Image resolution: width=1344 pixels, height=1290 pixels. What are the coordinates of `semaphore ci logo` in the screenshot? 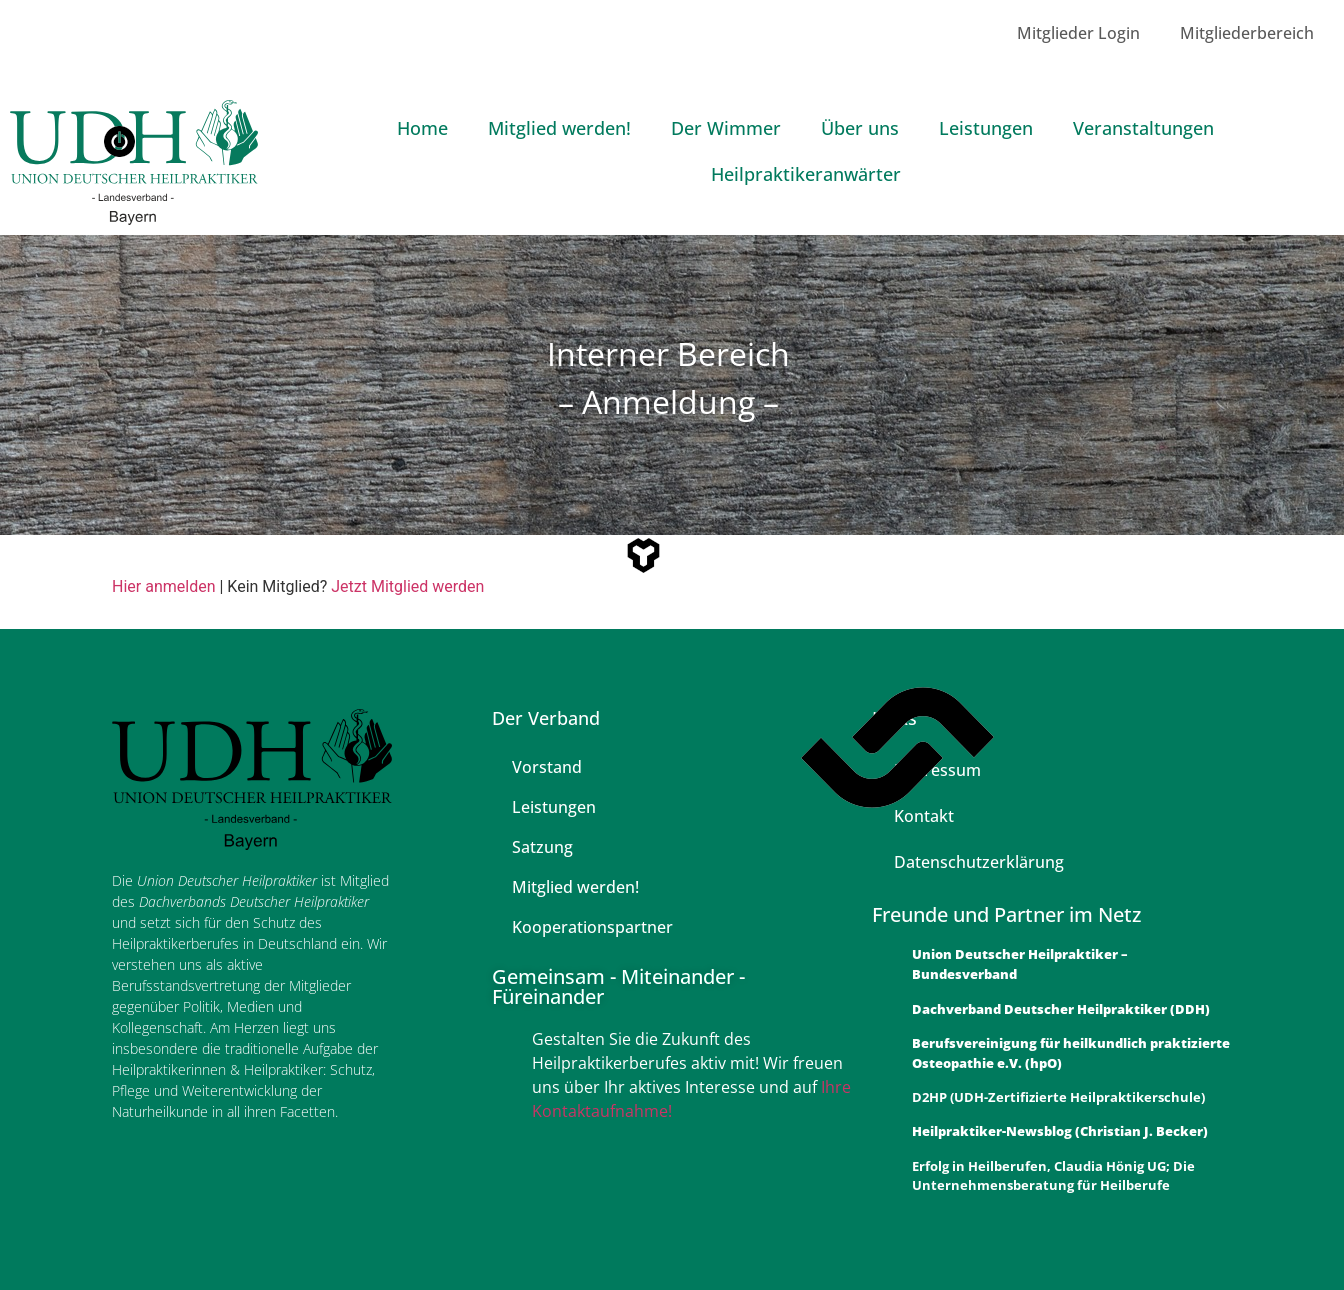 It's located at (897, 747).